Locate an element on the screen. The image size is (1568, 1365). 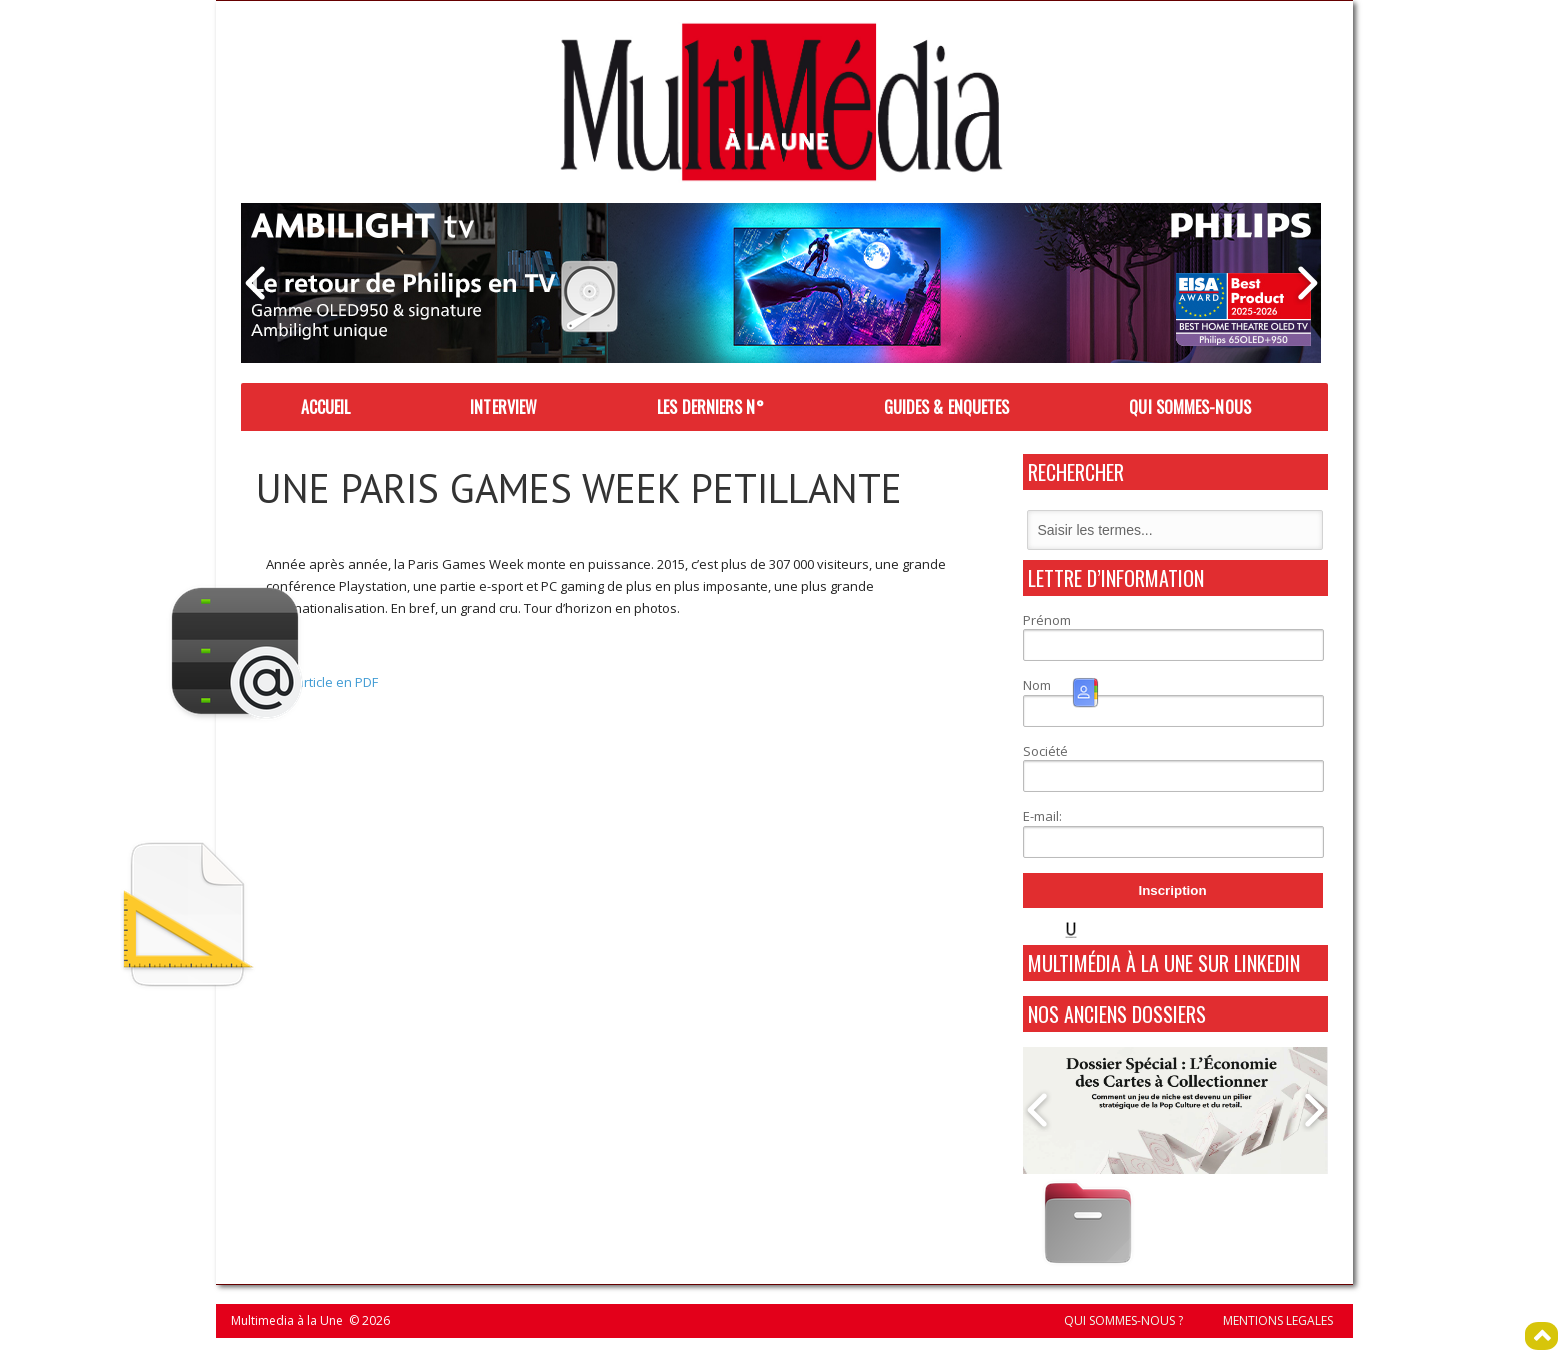
apply underline formatting to selected text is located at coordinates (1071, 930).